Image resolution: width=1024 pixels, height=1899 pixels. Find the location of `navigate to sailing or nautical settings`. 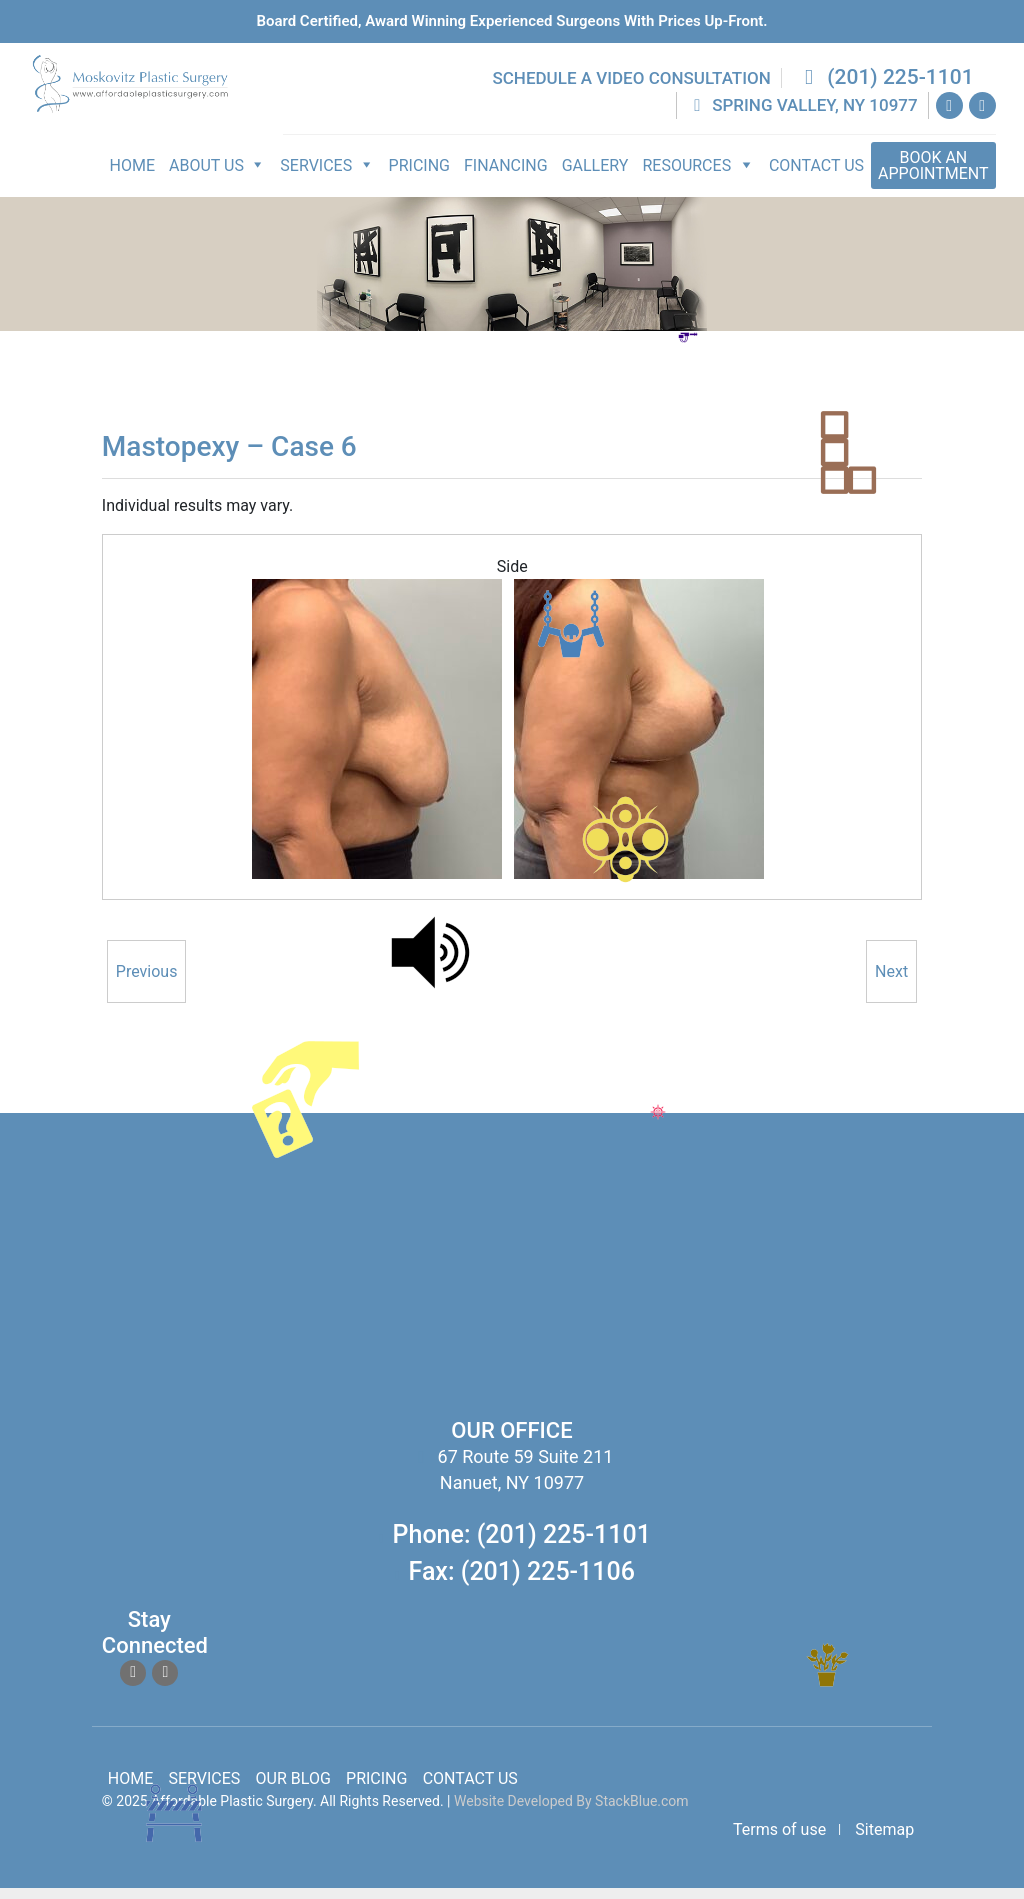

navigate to sailing or nautical settings is located at coordinates (658, 1112).